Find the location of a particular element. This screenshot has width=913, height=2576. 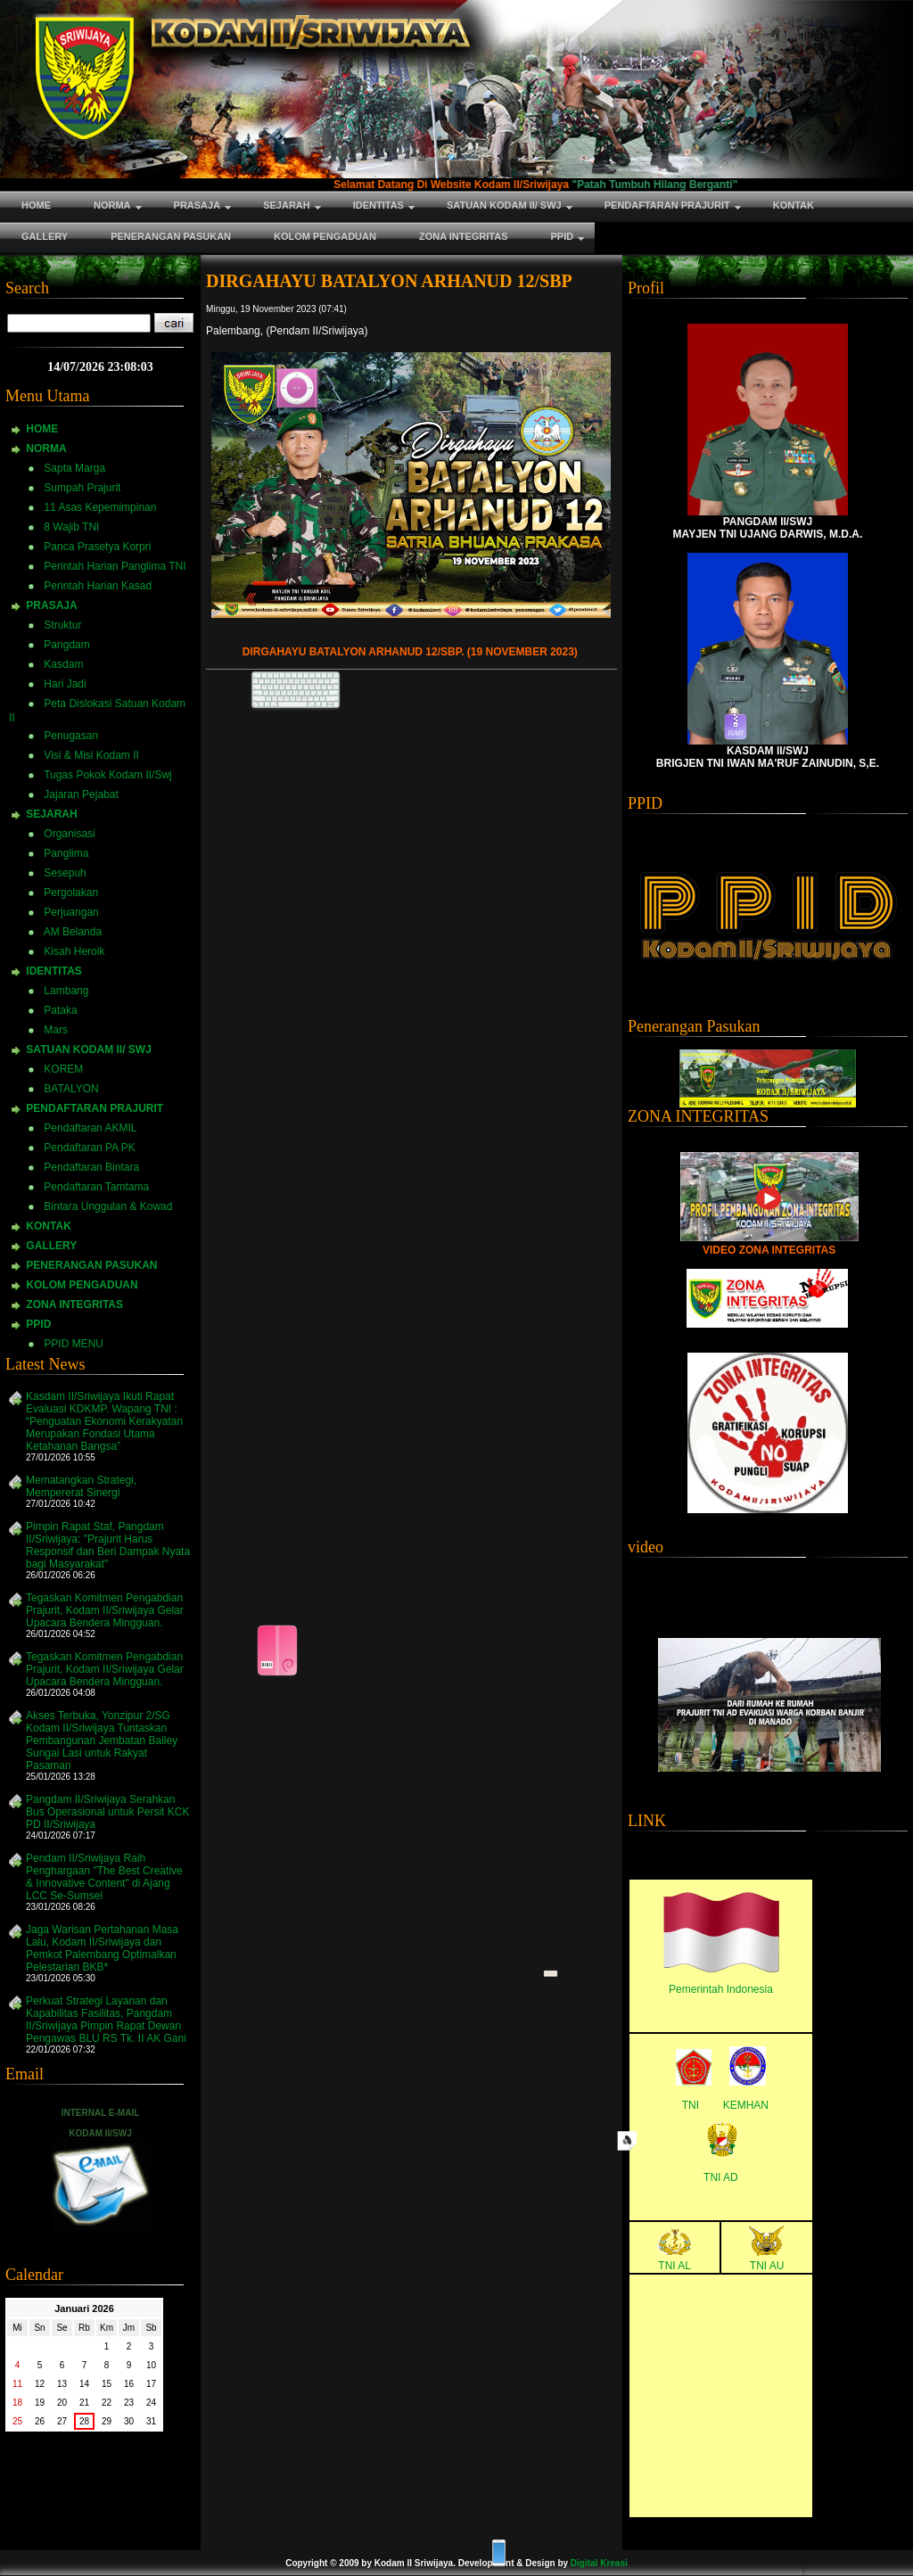

a debian software package file ready for installation is located at coordinates (277, 1650).